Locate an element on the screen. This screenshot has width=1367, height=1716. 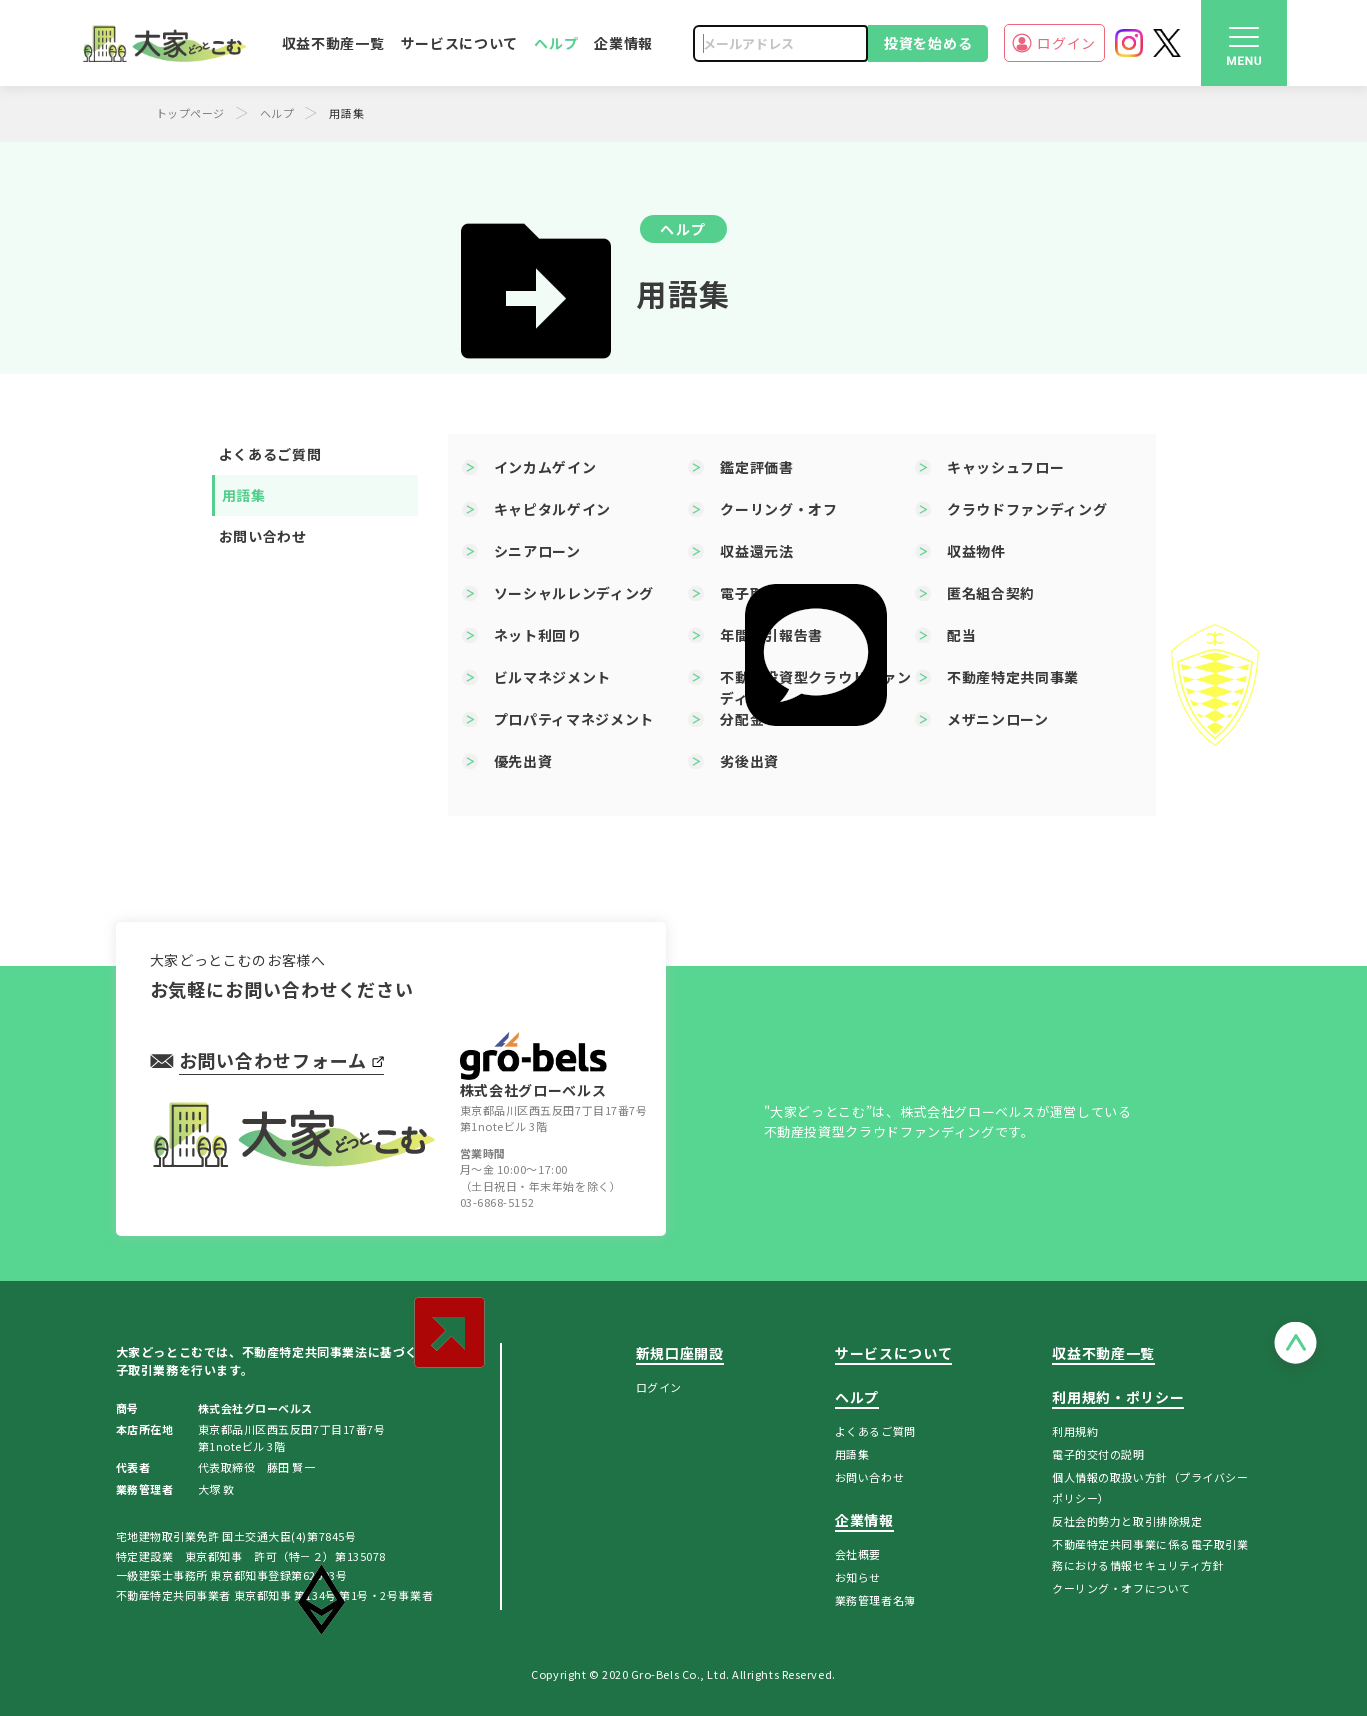
view ethereum wallet balance is located at coordinates (321, 1599).